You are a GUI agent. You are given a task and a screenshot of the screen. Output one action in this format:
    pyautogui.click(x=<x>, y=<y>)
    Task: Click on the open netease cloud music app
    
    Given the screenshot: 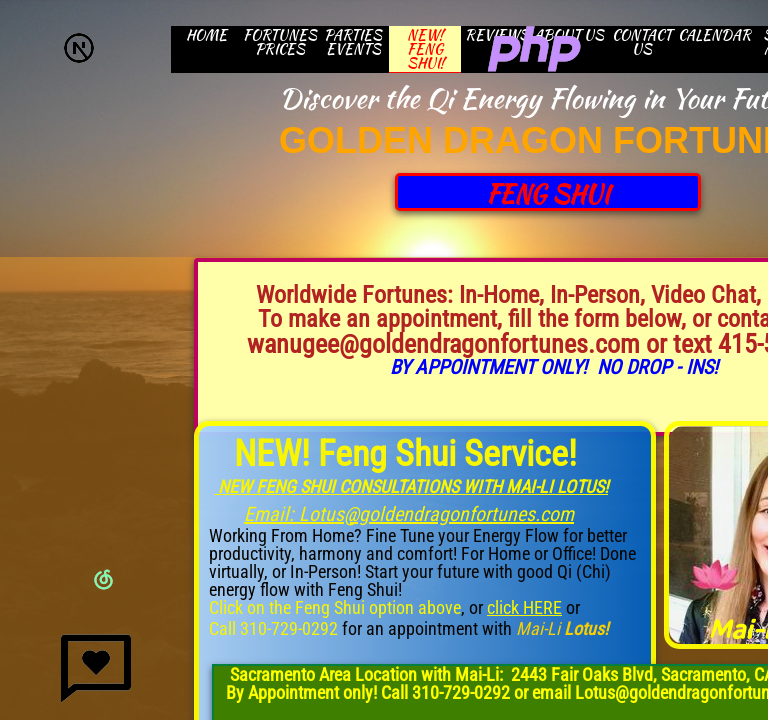 What is the action you would take?
    pyautogui.click(x=103, y=579)
    